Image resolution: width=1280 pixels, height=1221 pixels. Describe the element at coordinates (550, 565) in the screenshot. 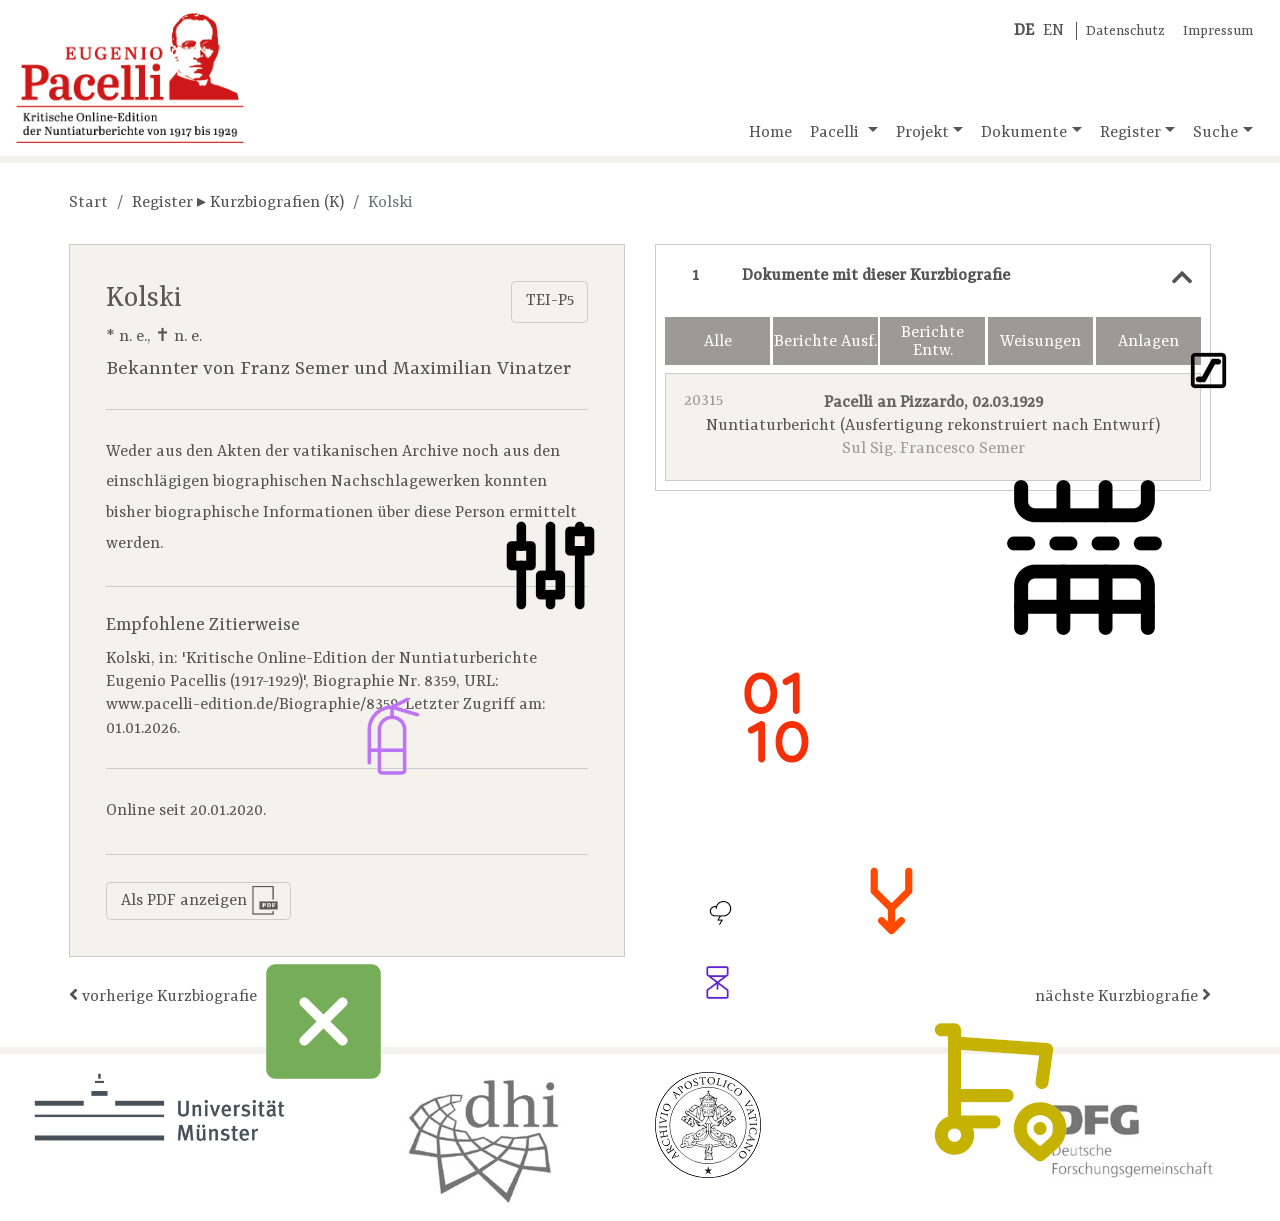

I see `adjust settings or preferences` at that location.